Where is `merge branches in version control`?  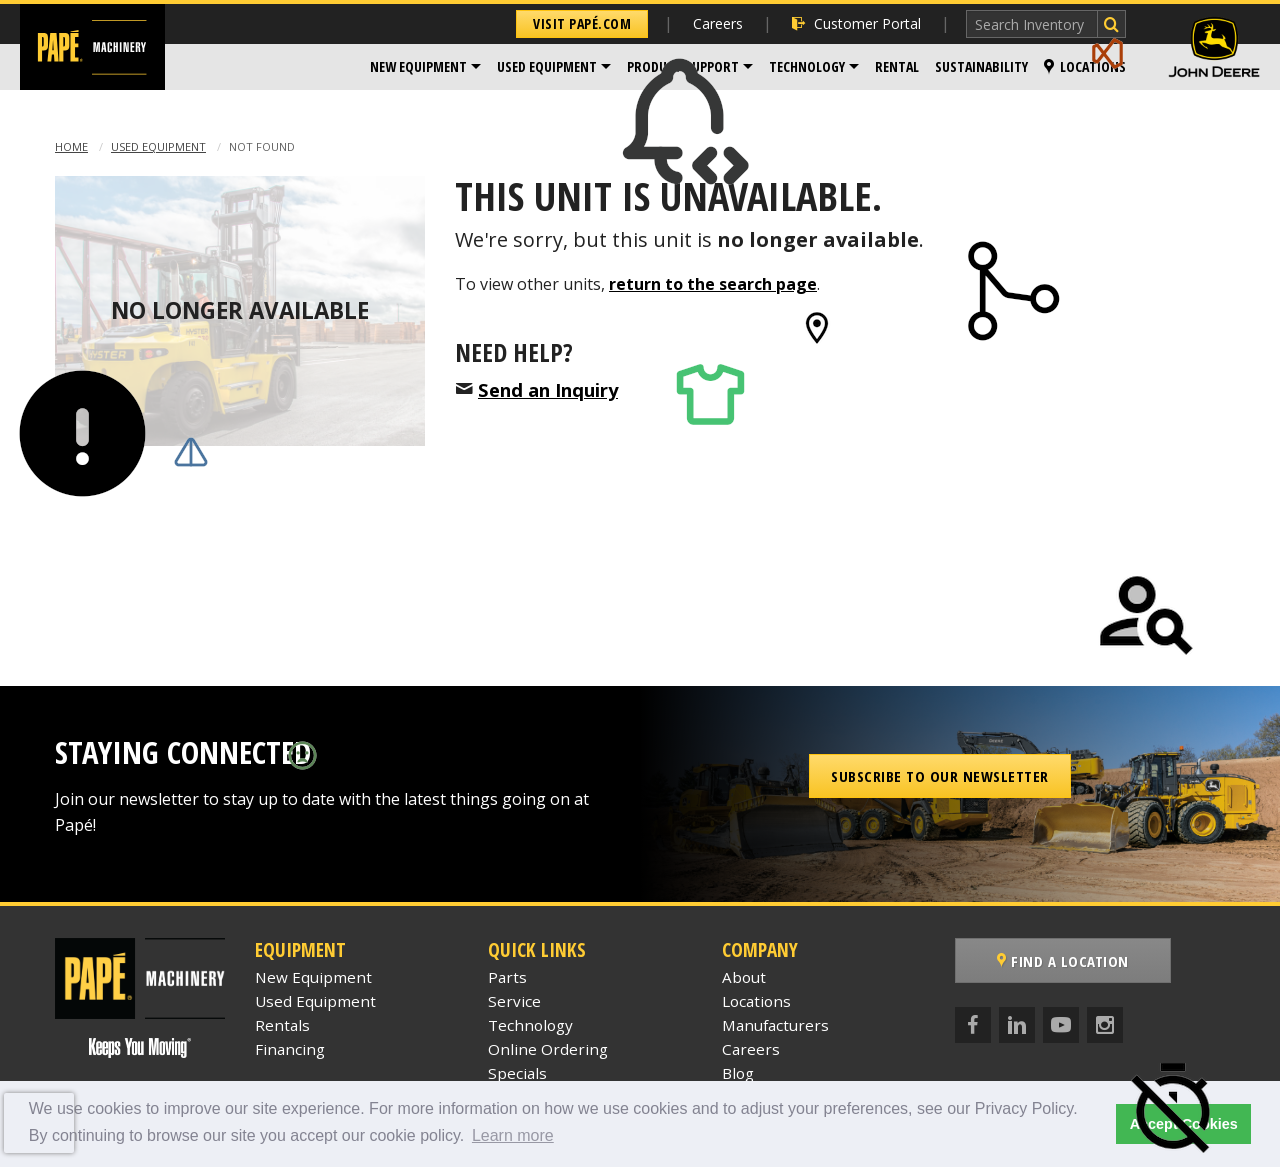 merge branches in version control is located at coordinates (1006, 291).